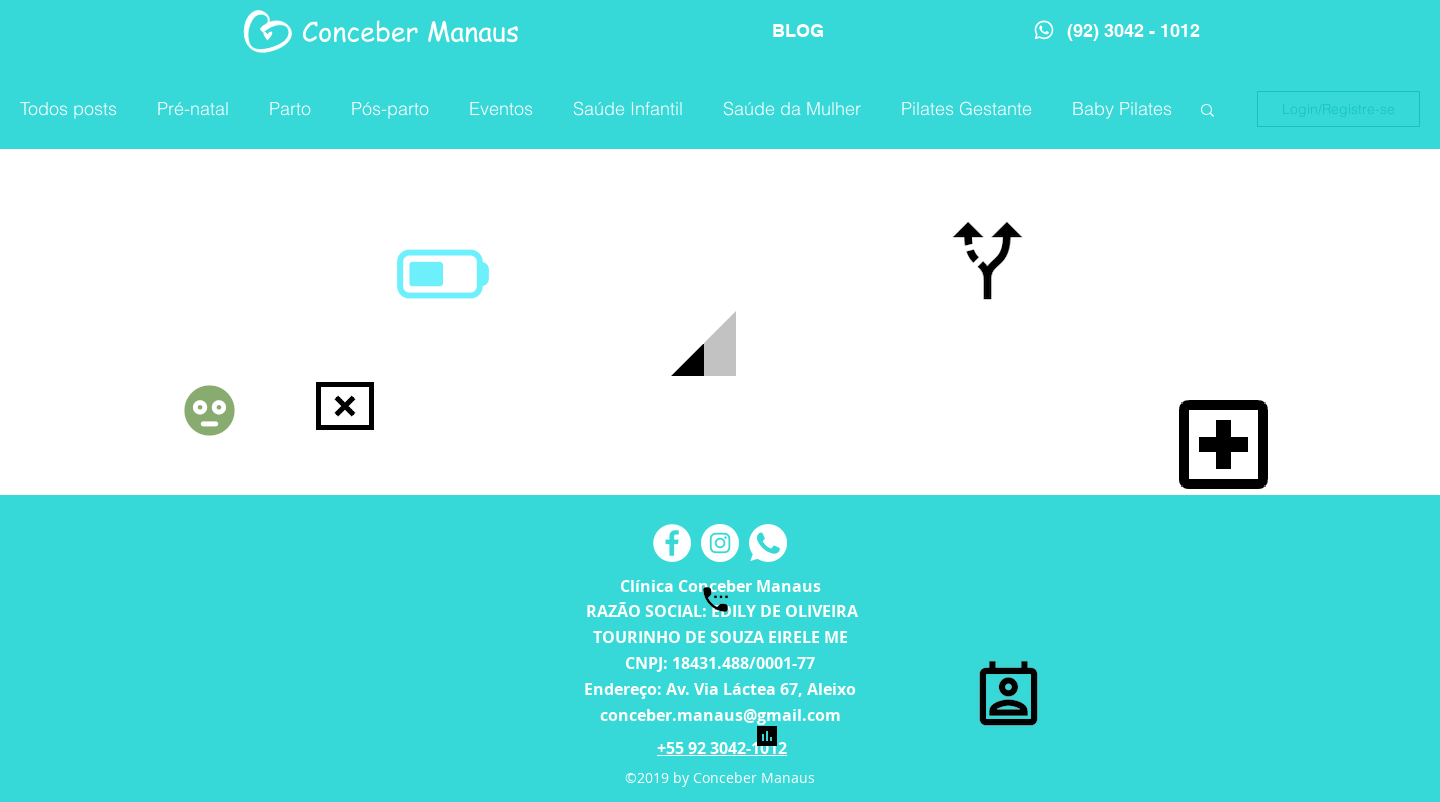 The height and width of the screenshot is (802, 1440). I want to click on access phone or call settings, so click(715, 599).